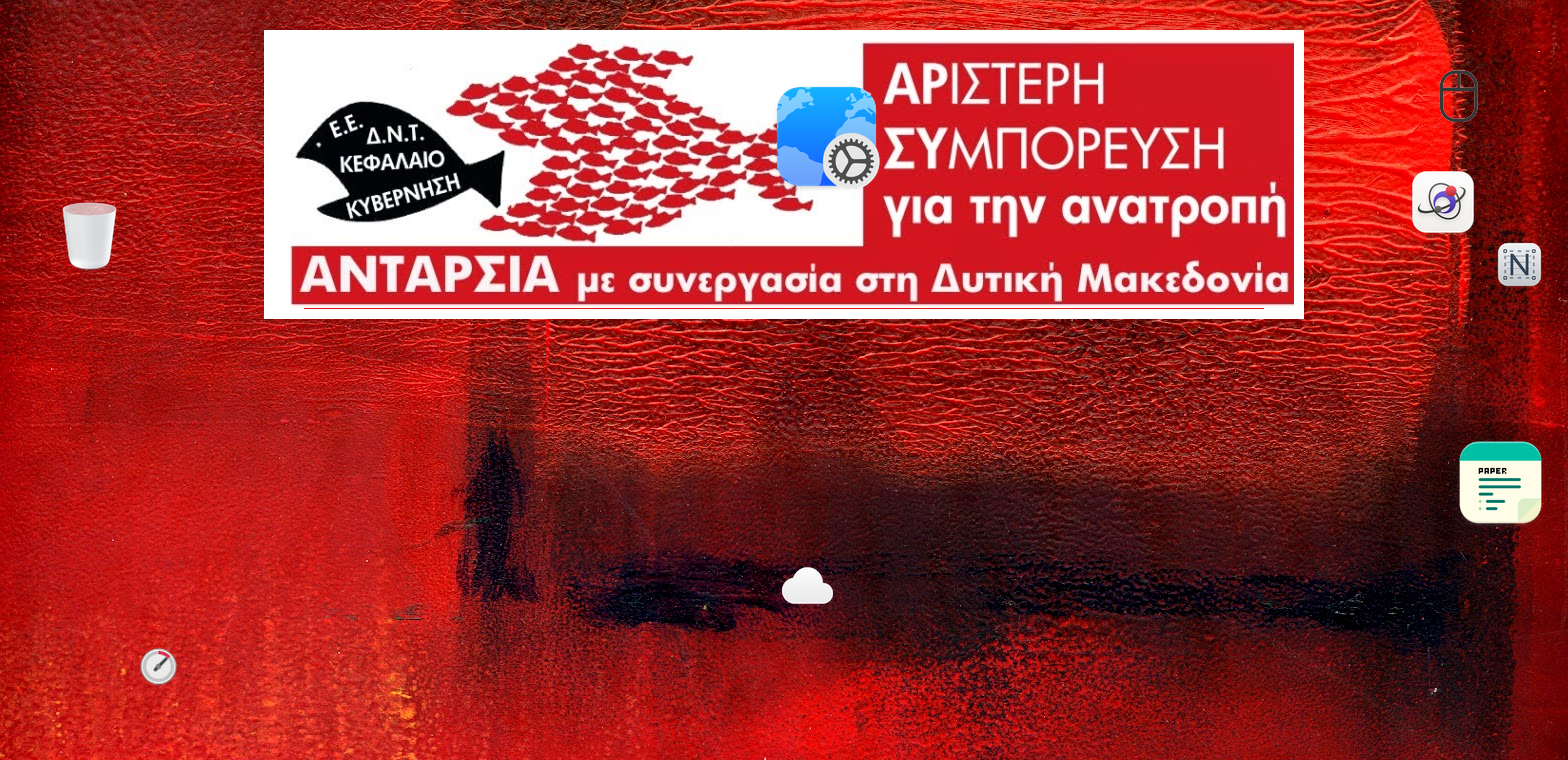  Describe the element at coordinates (826, 136) in the screenshot. I see `configure network and workgroup settings` at that location.